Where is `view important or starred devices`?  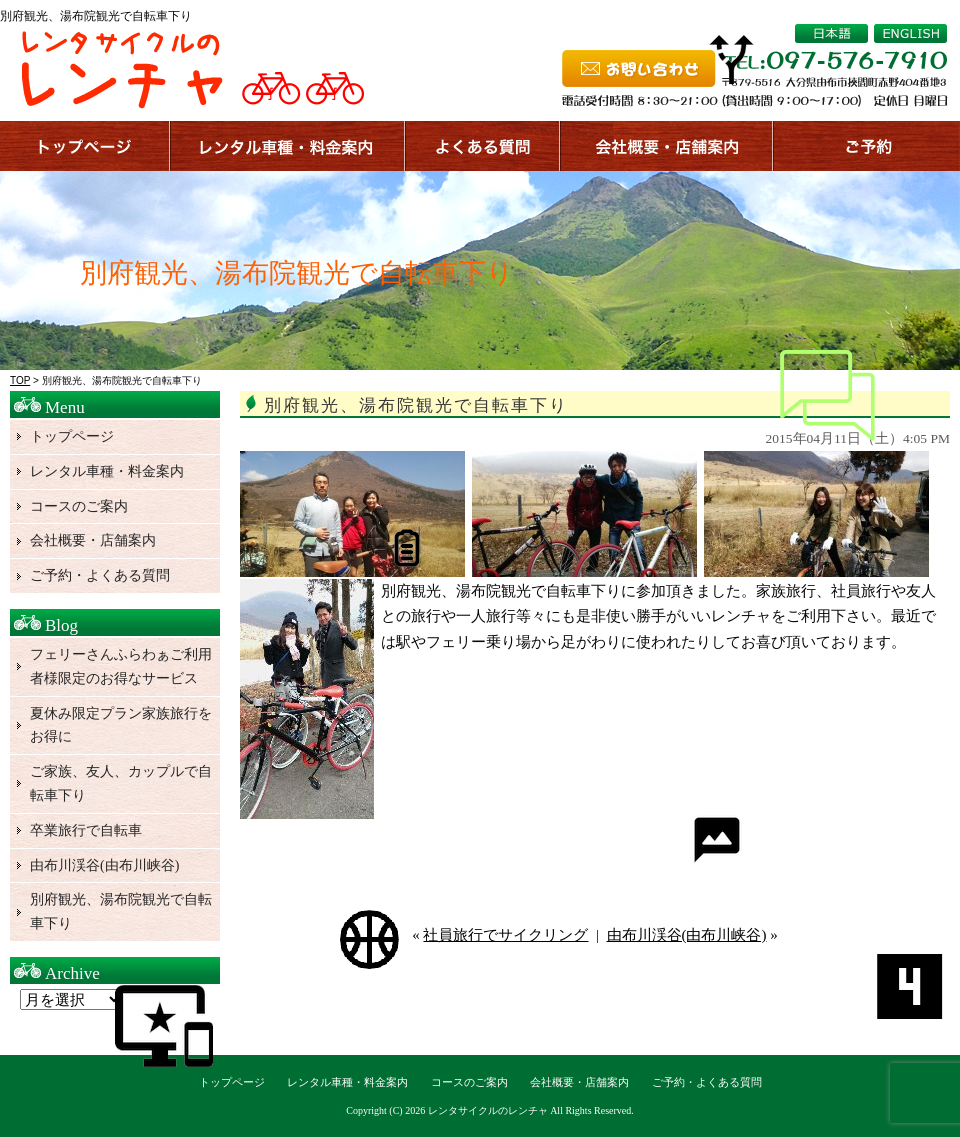 view important or starred devices is located at coordinates (164, 1026).